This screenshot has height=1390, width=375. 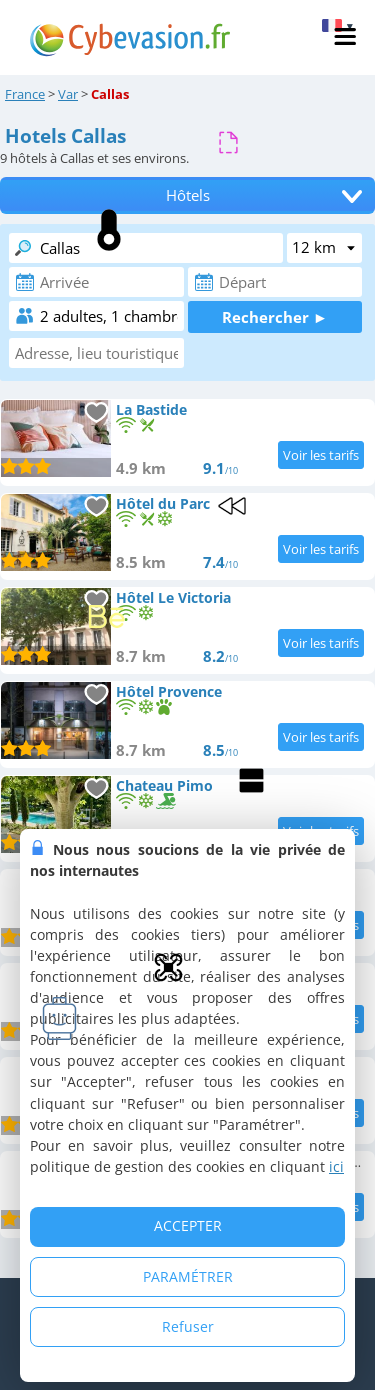 What do you see at coordinates (59, 1018) in the screenshot?
I see `indicates a playful or fun mode` at bounding box center [59, 1018].